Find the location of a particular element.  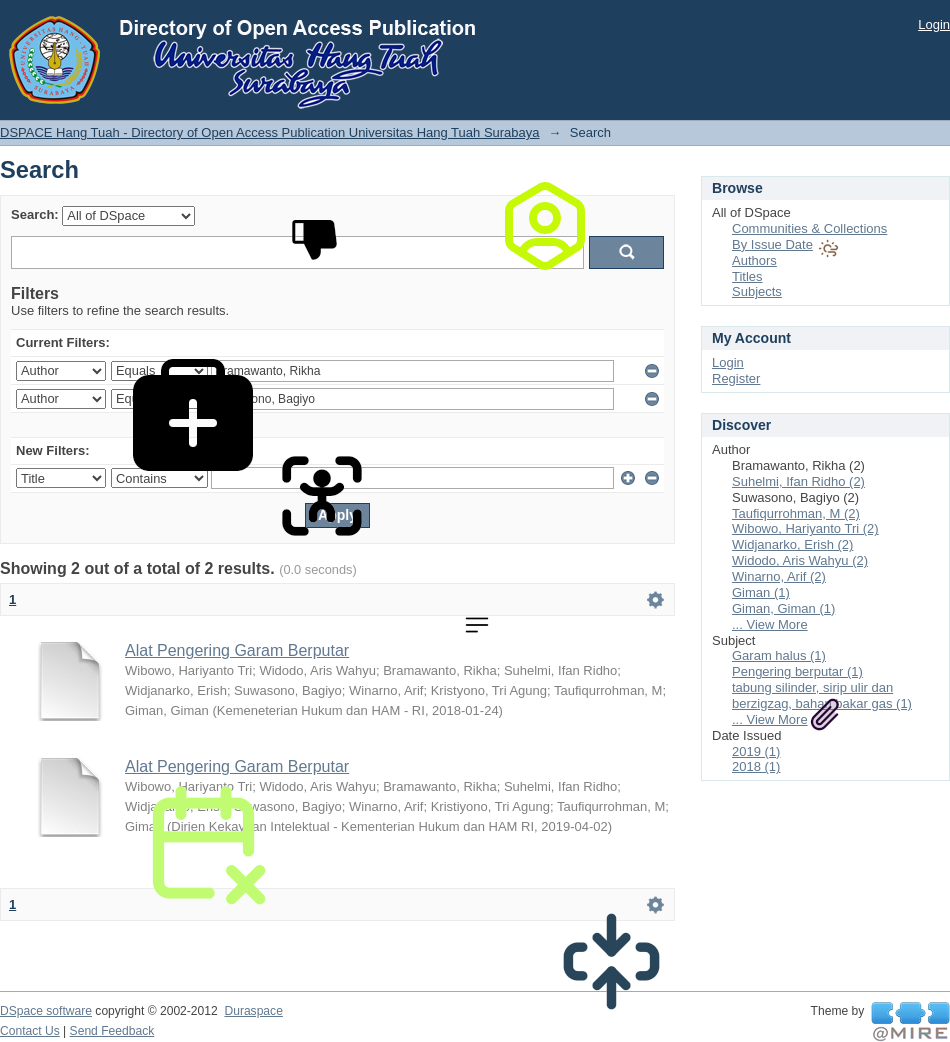

open navigation menu is located at coordinates (477, 625).